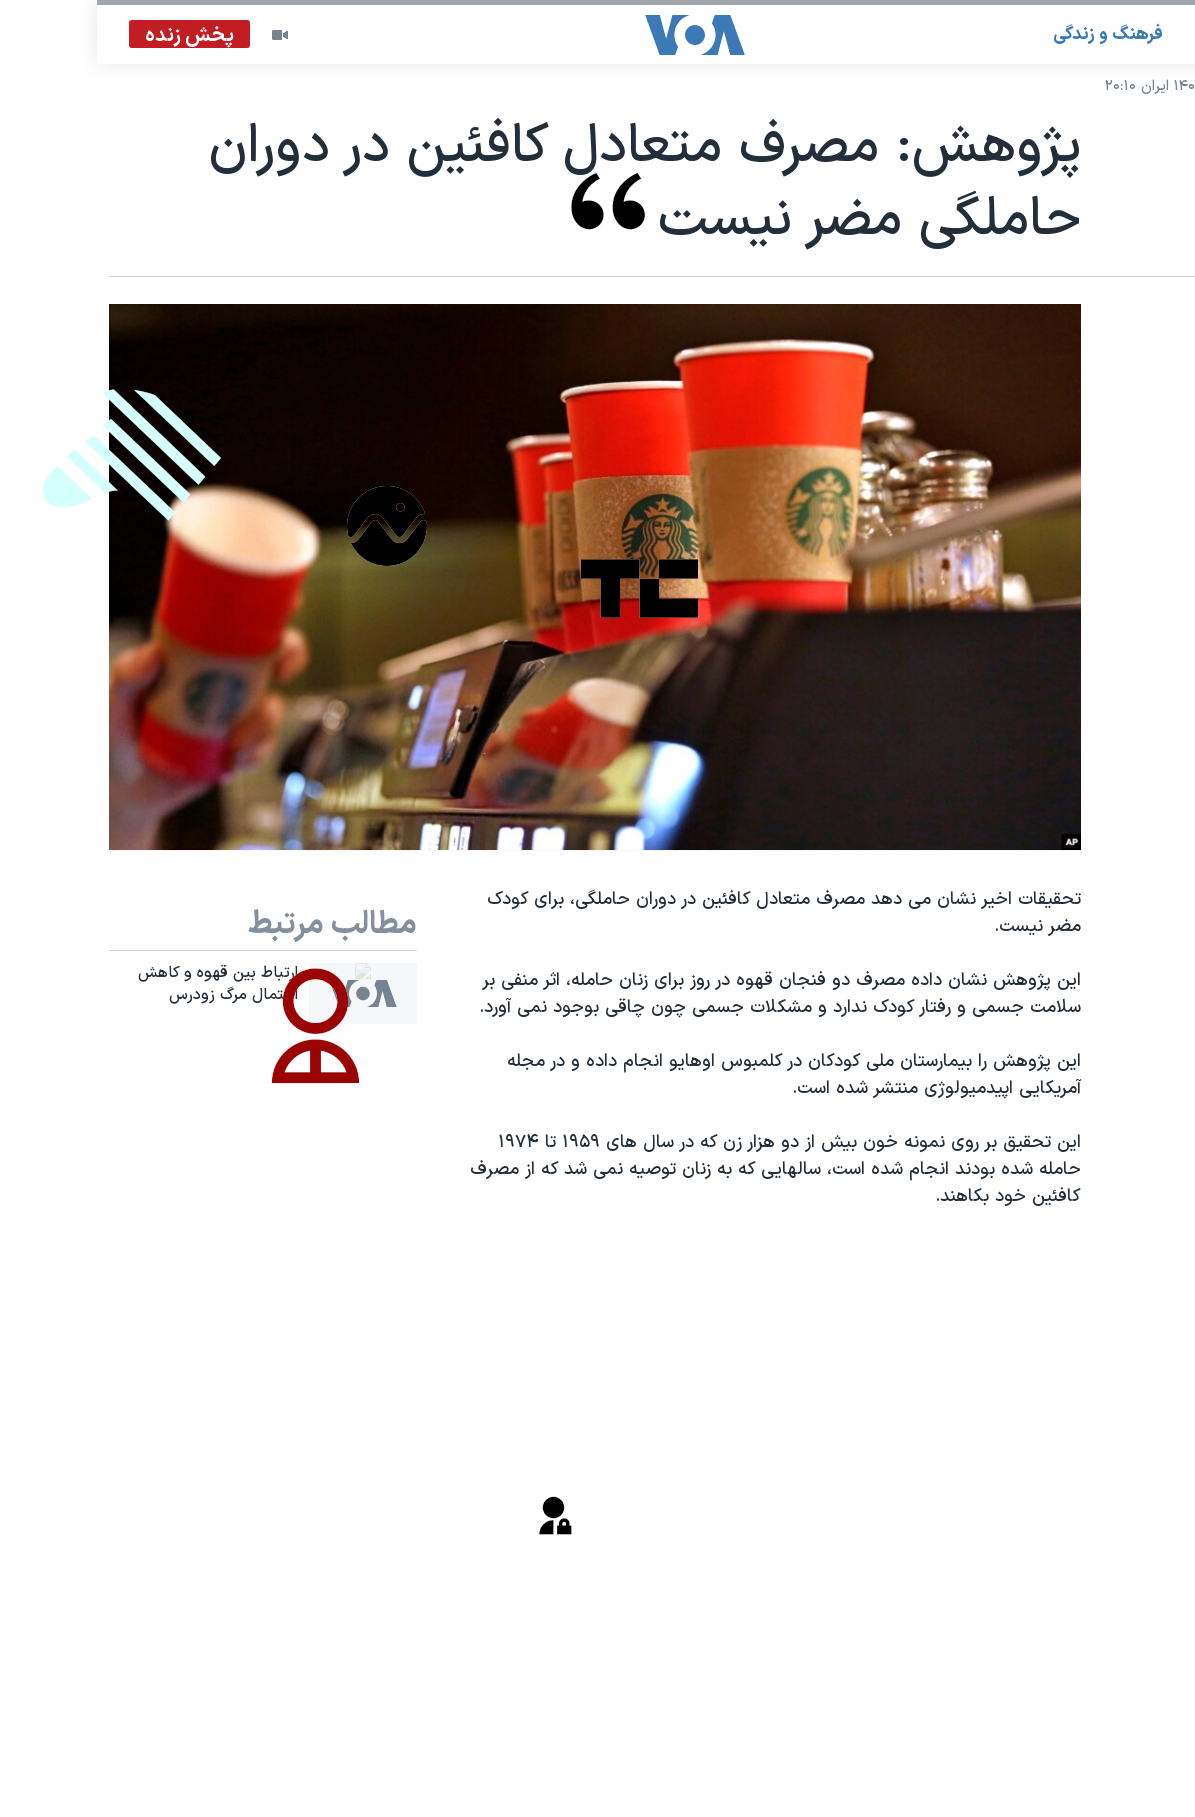  Describe the element at coordinates (553, 1516) in the screenshot. I see `access admin or administrator settings` at that location.